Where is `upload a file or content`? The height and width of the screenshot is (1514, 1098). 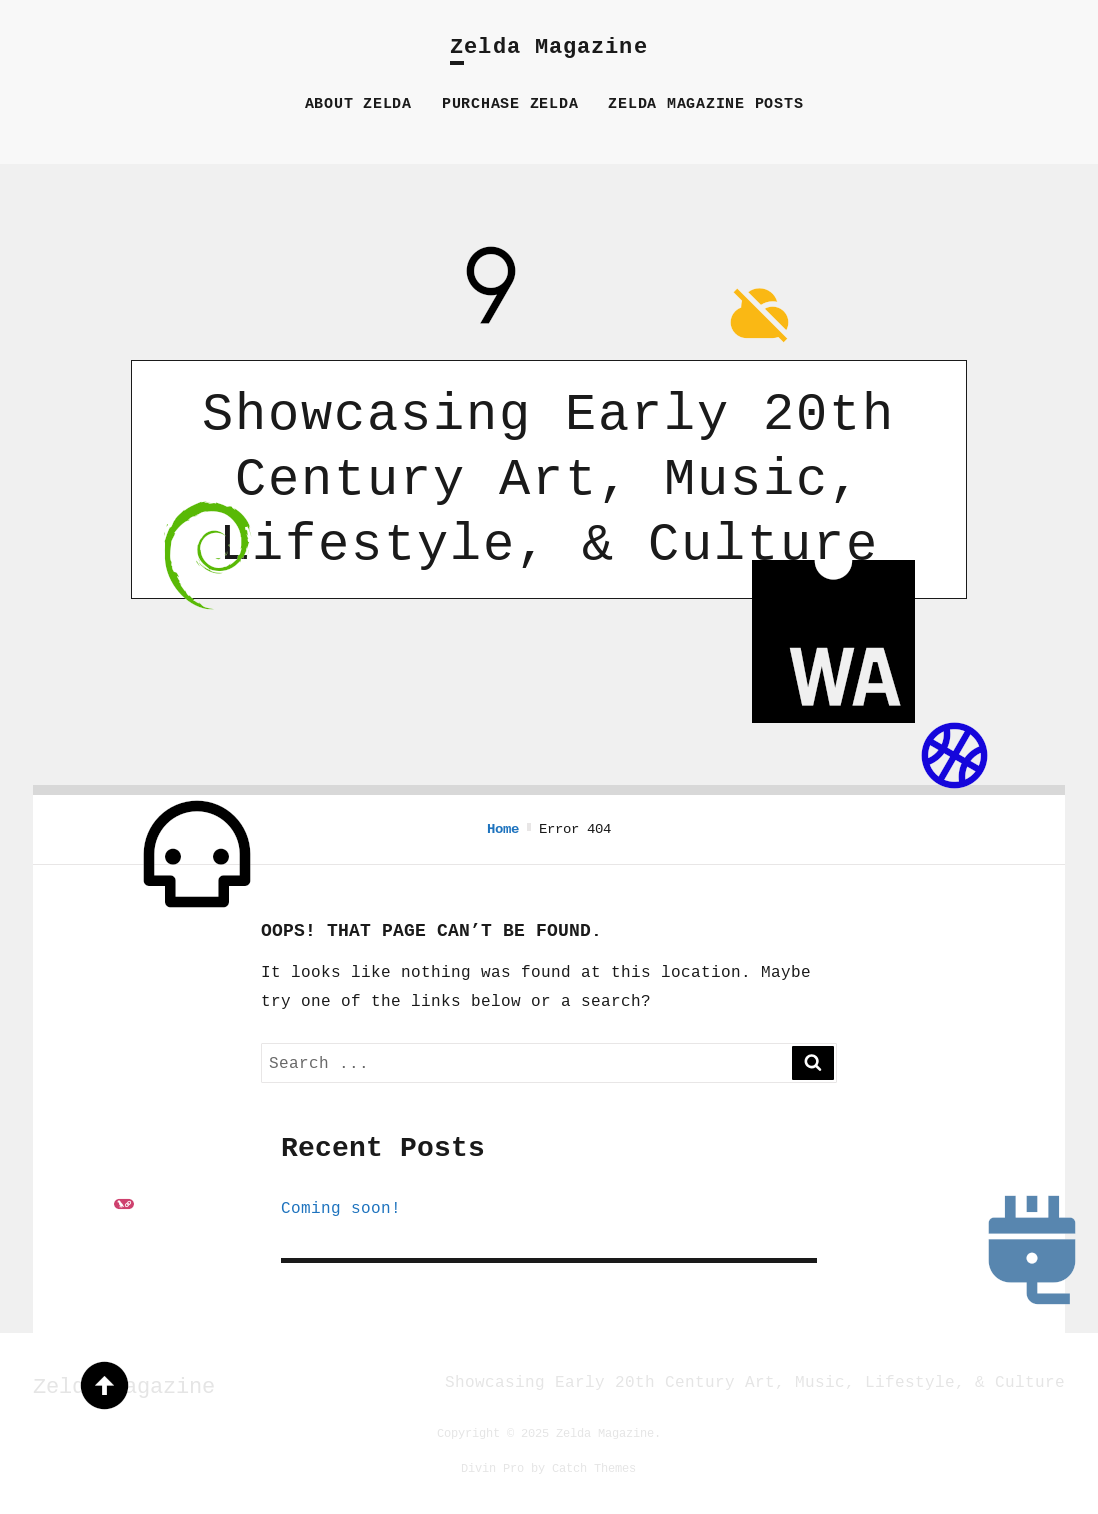 upload a file or content is located at coordinates (104, 1385).